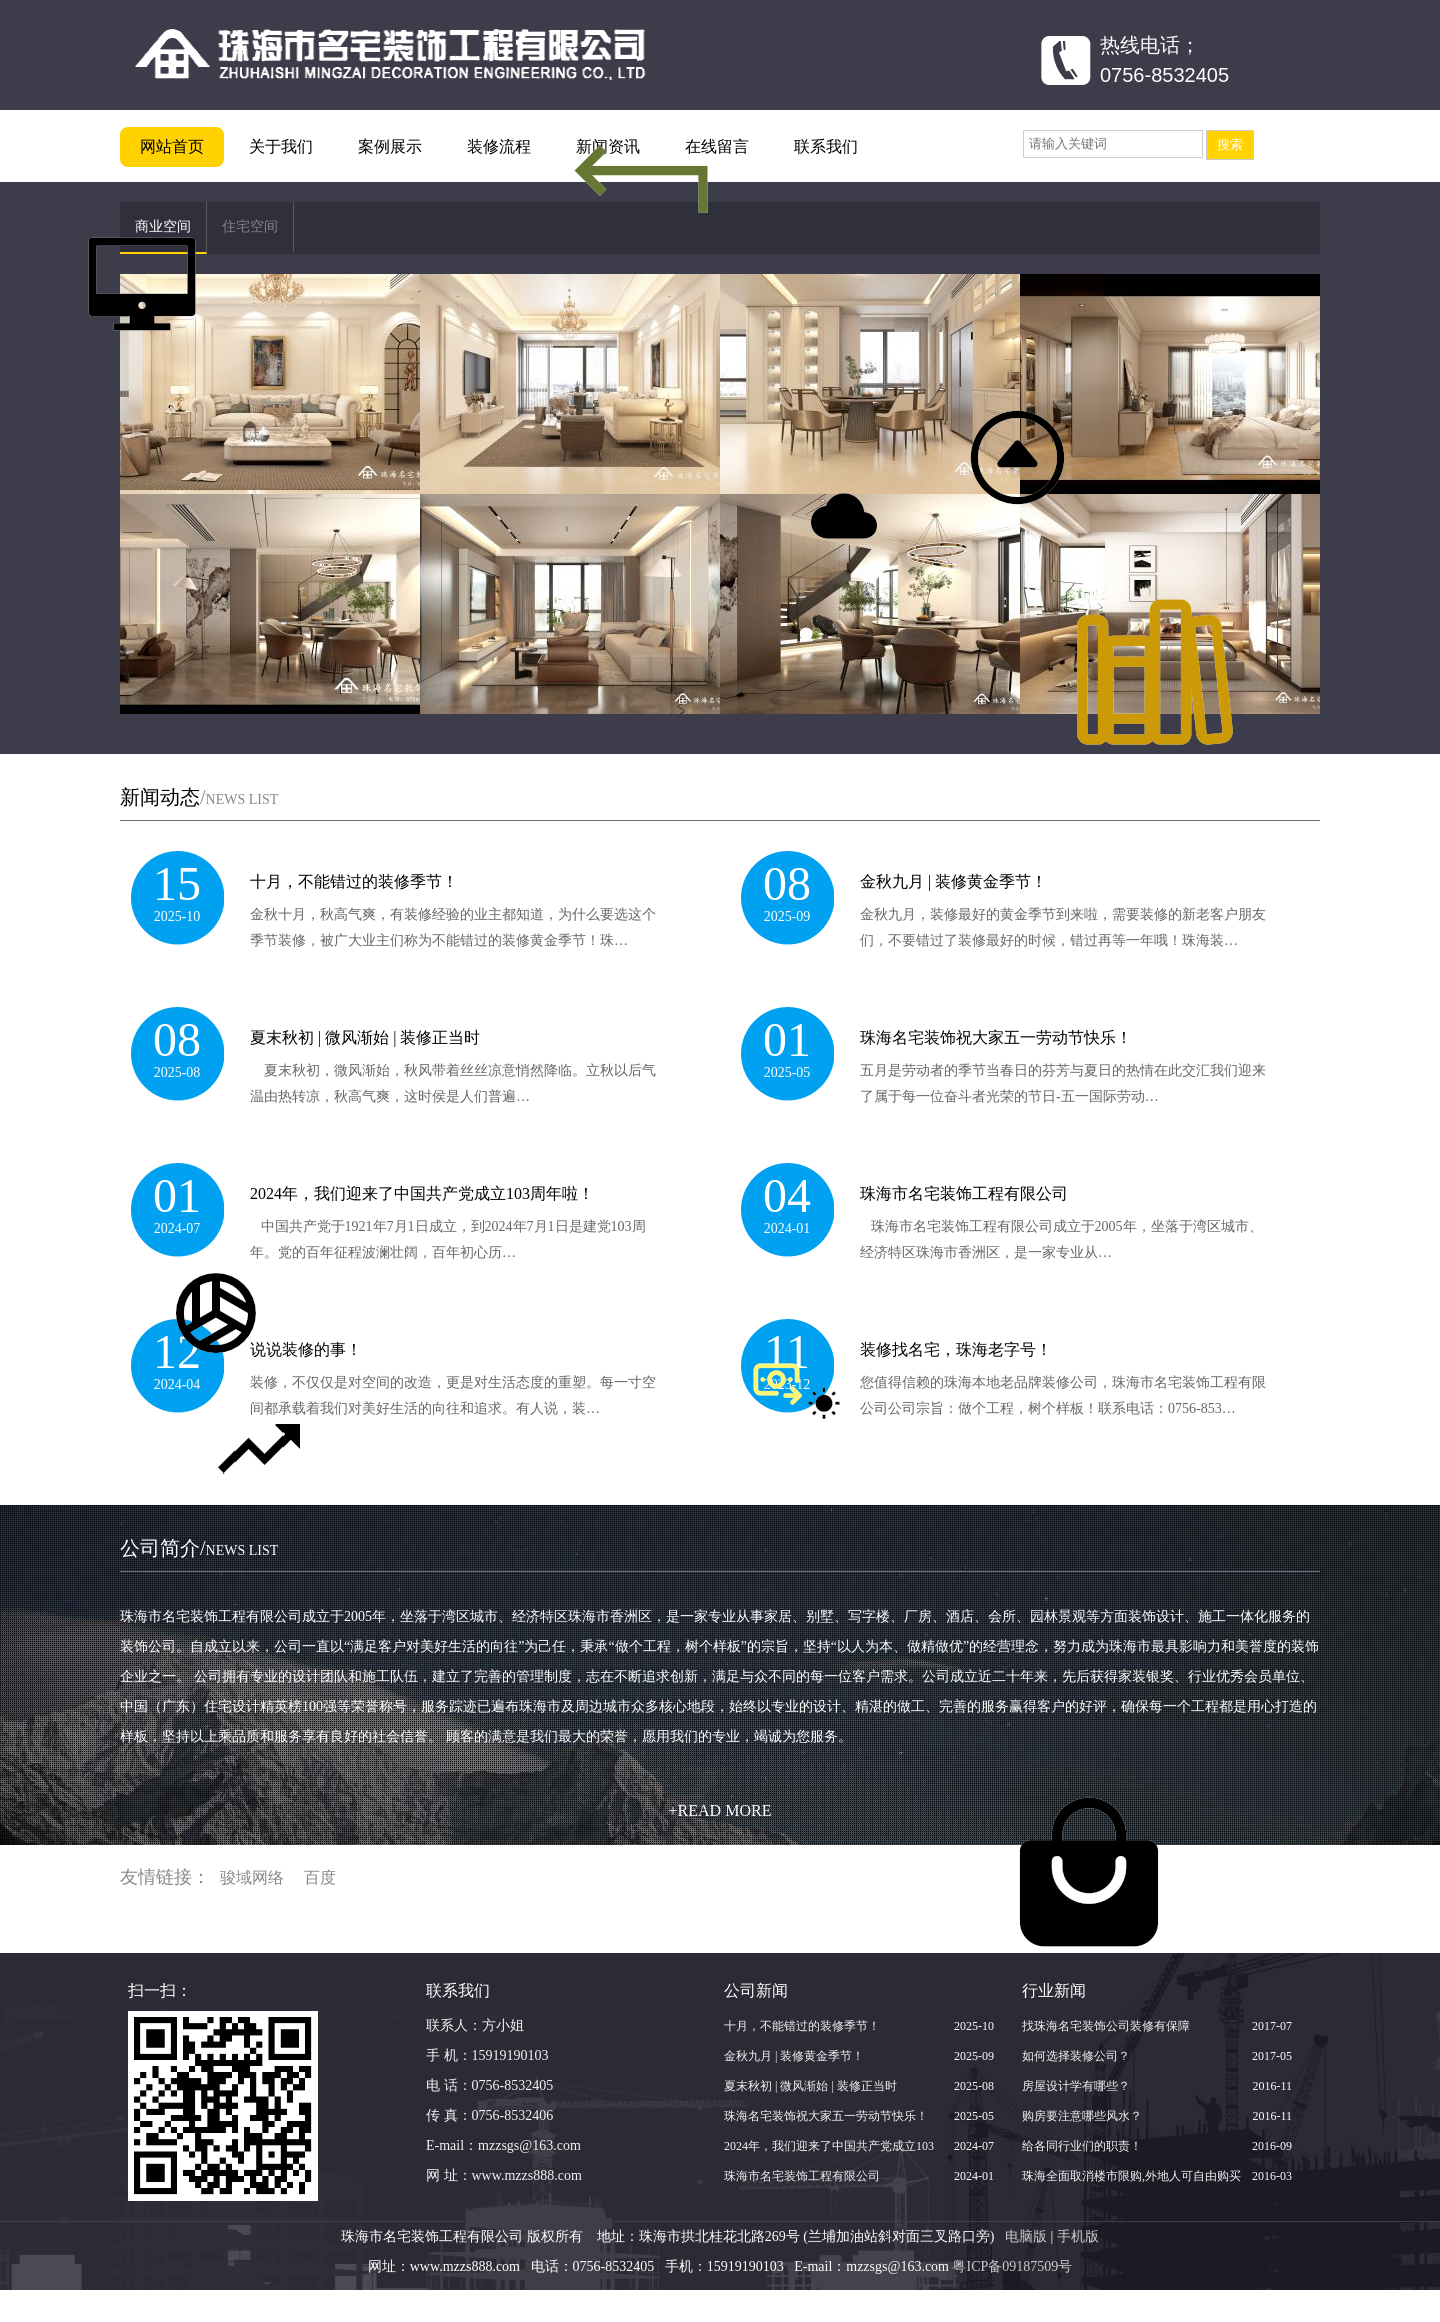 The width and height of the screenshot is (1440, 2322). I want to click on go back to previous screen, so click(642, 180).